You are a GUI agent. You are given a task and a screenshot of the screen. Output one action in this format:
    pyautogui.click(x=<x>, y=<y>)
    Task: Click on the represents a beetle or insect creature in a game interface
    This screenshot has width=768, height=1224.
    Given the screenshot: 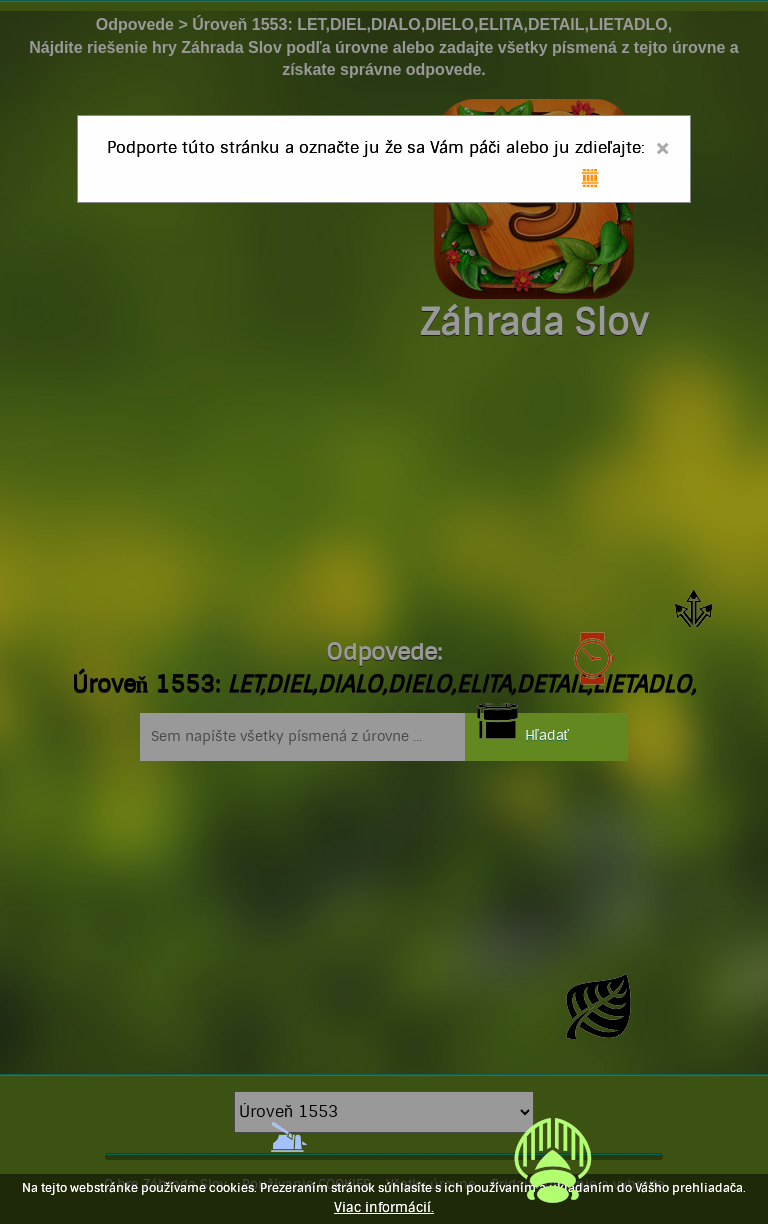 What is the action you would take?
    pyautogui.click(x=552, y=1161)
    